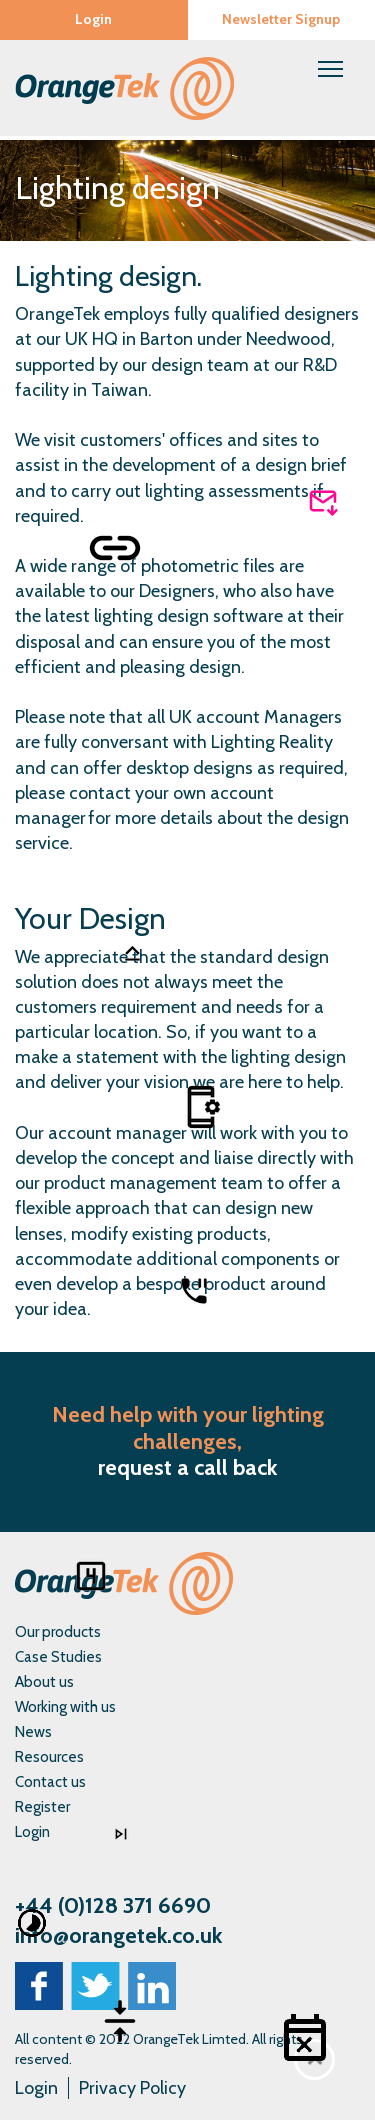 The height and width of the screenshot is (2120, 375). What do you see at coordinates (115, 548) in the screenshot?
I see `copy link to clipboard` at bounding box center [115, 548].